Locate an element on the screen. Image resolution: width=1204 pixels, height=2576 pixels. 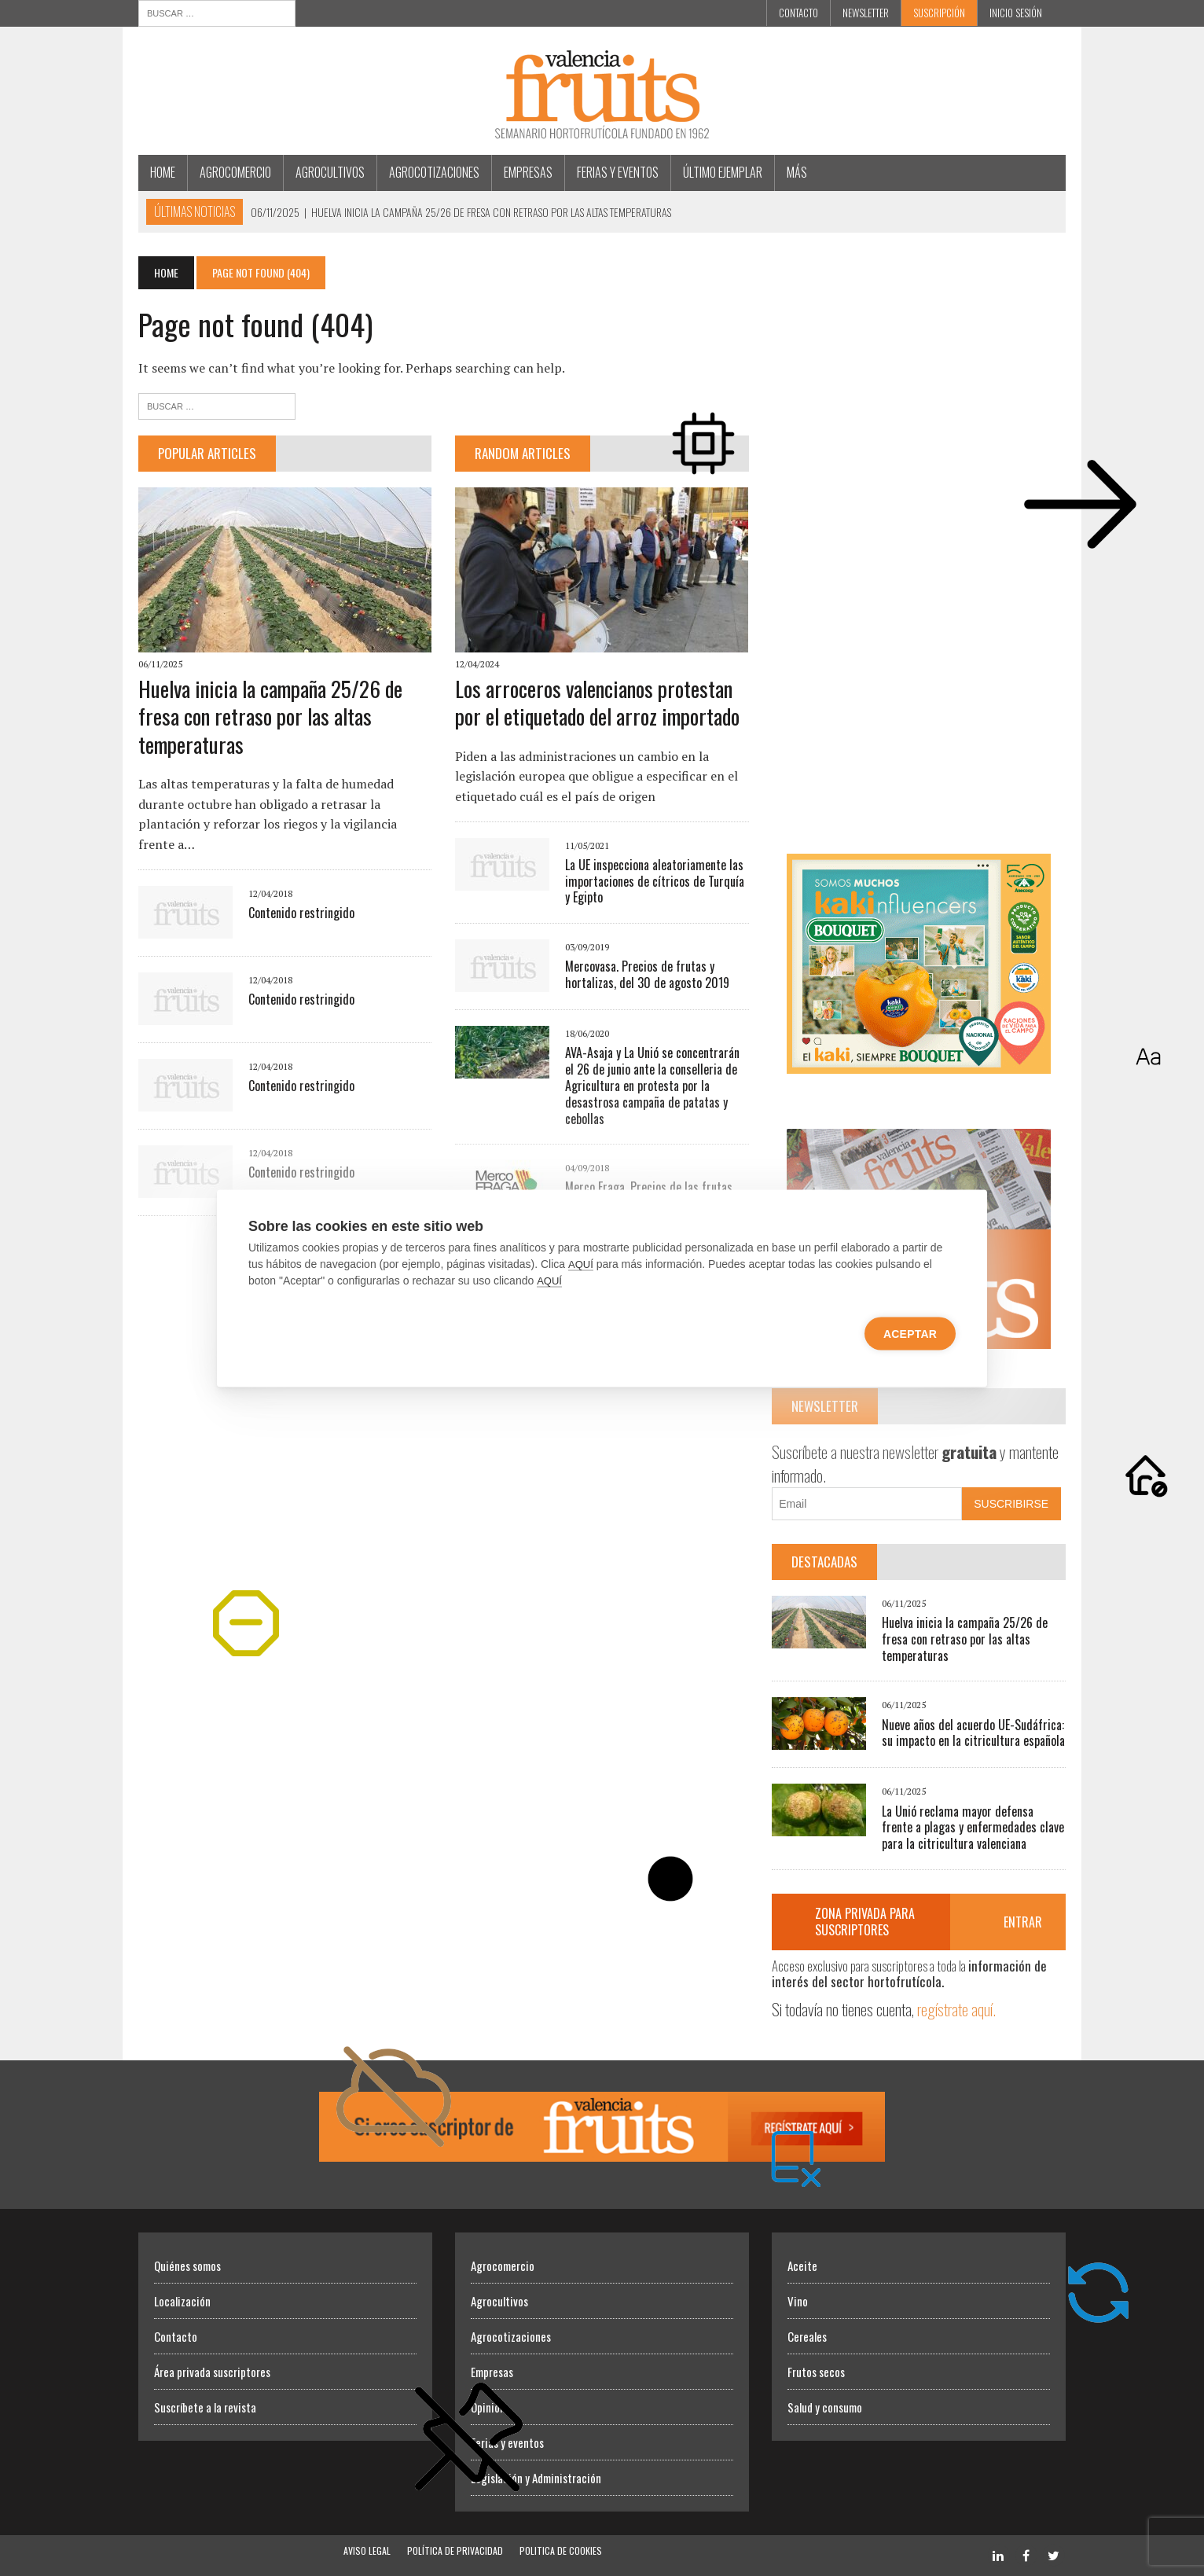
indicates blocked or restricted content is located at coordinates (246, 1623).